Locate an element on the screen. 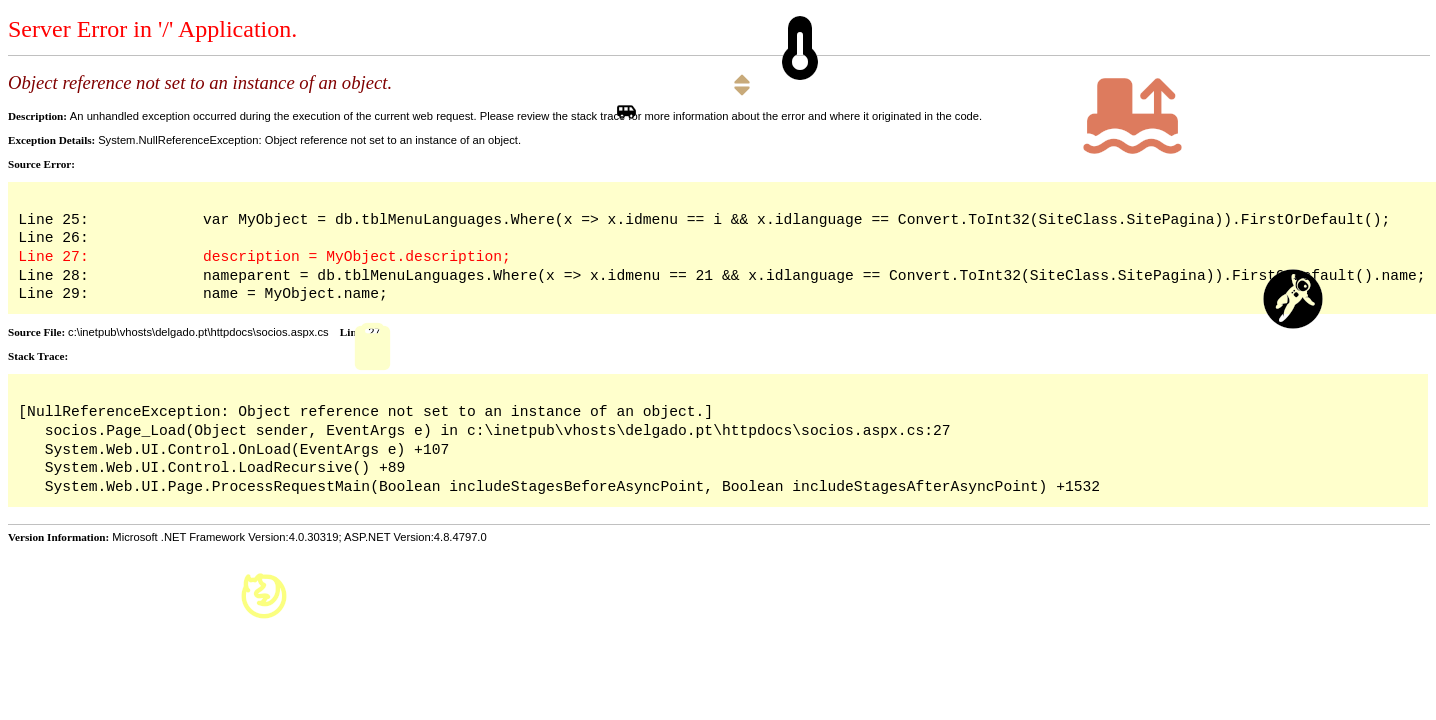  sort items in a list is located at coordinates (742, 85).